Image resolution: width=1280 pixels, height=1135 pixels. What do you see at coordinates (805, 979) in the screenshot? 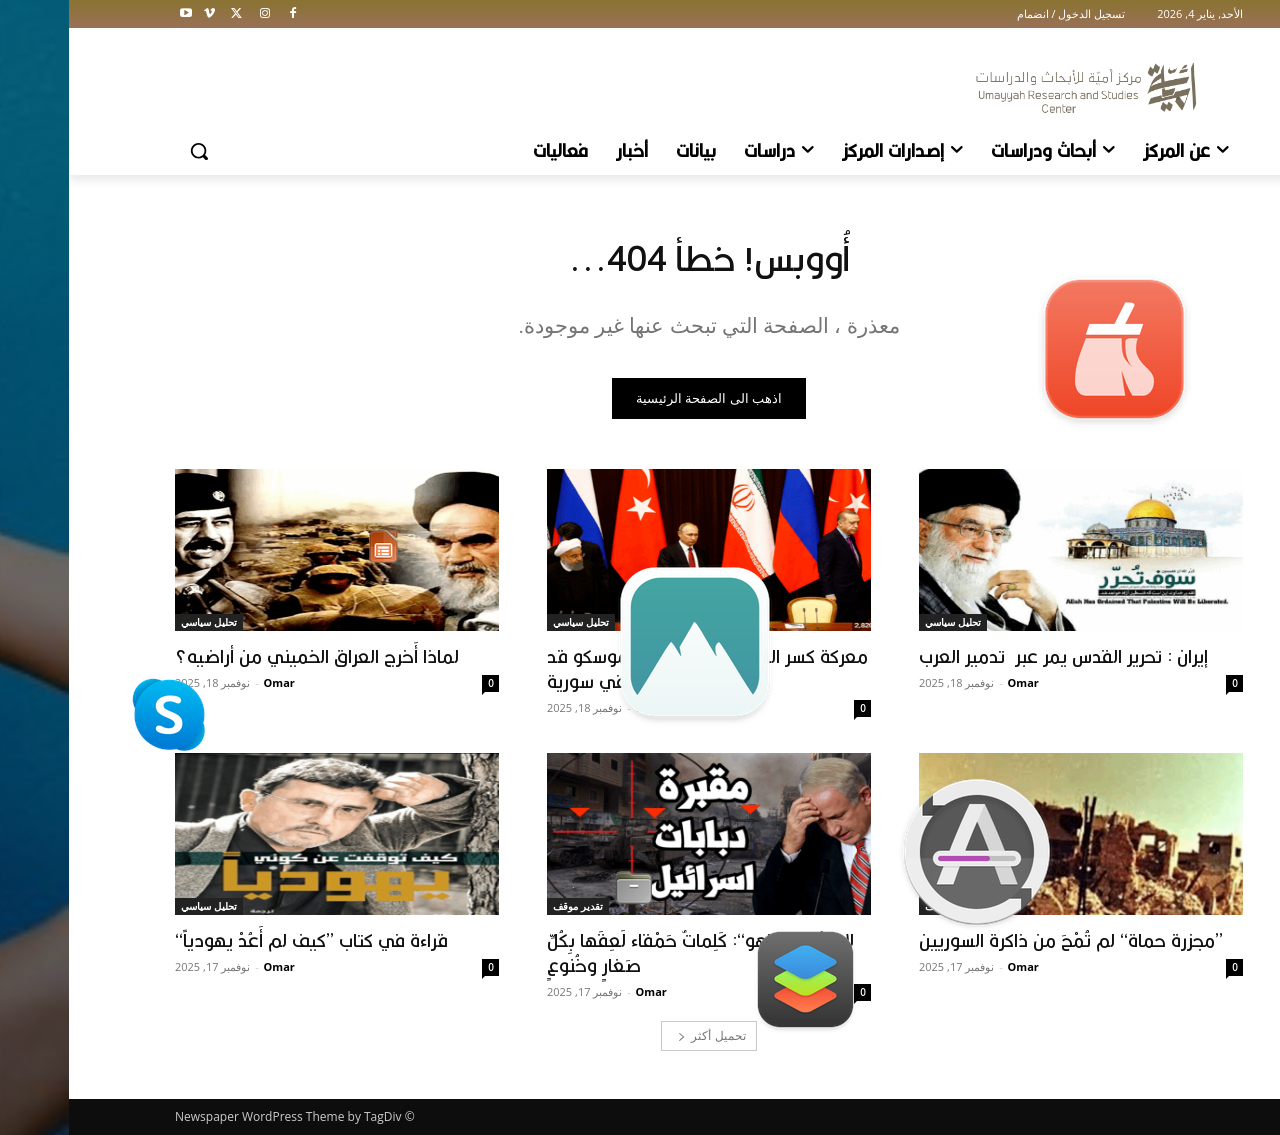
I see `open the ASC app` at bounding box center [805, 979].